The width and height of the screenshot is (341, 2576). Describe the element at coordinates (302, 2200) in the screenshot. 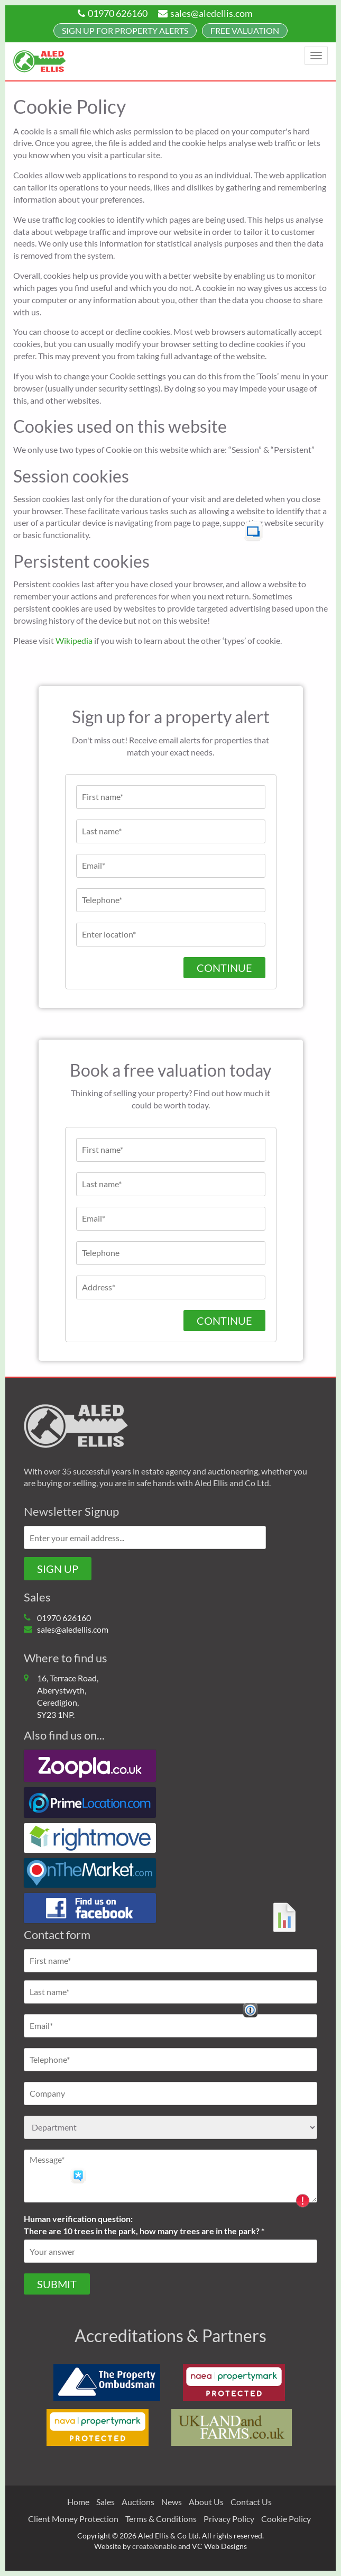

I see `indicates an application error or crash` at that location.